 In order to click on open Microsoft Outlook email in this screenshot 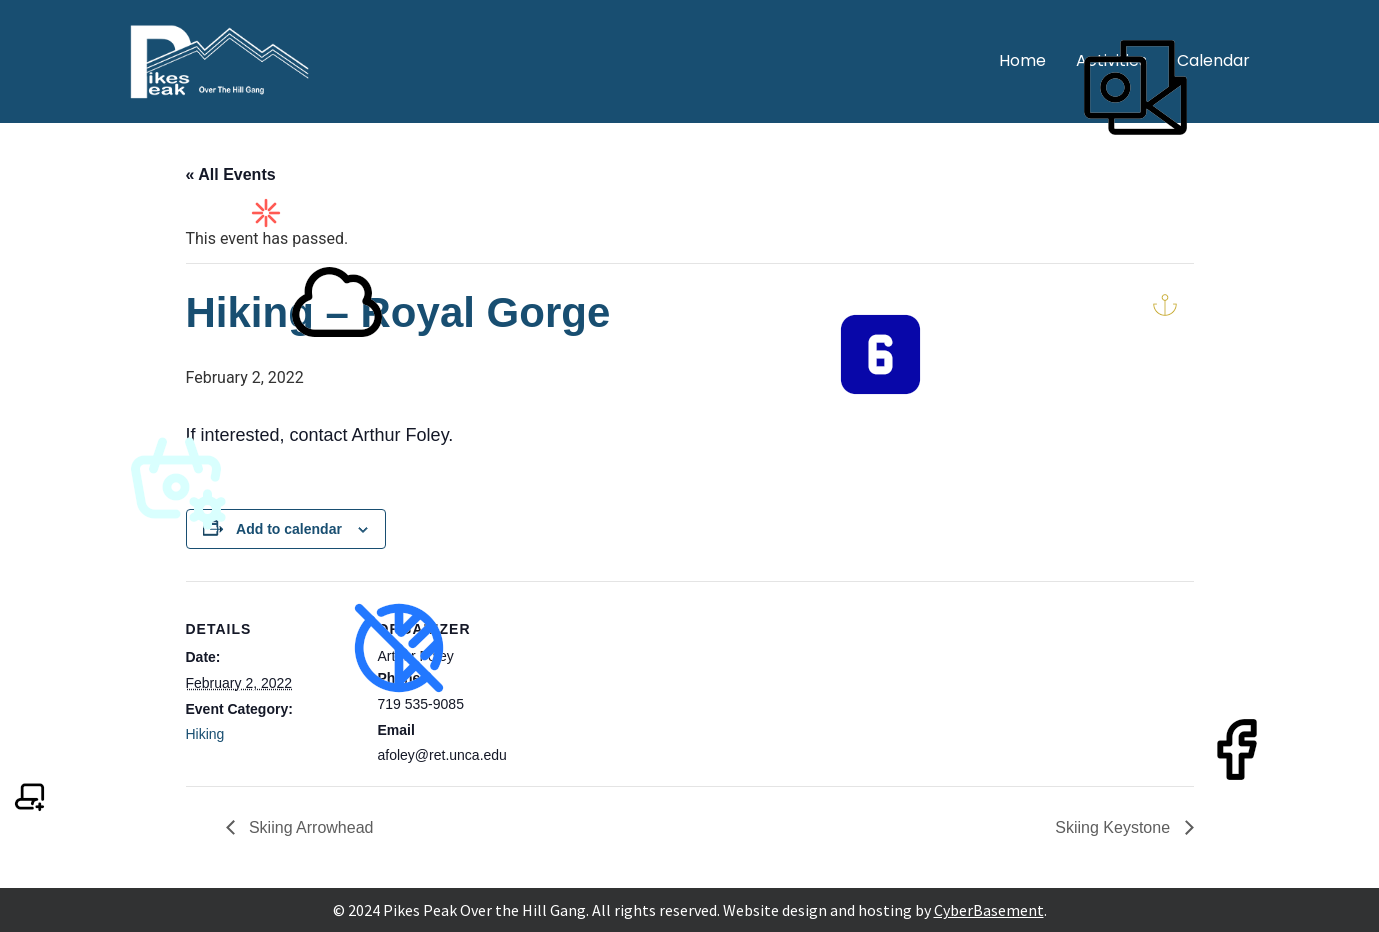, I will do `click(1135, 87)`.